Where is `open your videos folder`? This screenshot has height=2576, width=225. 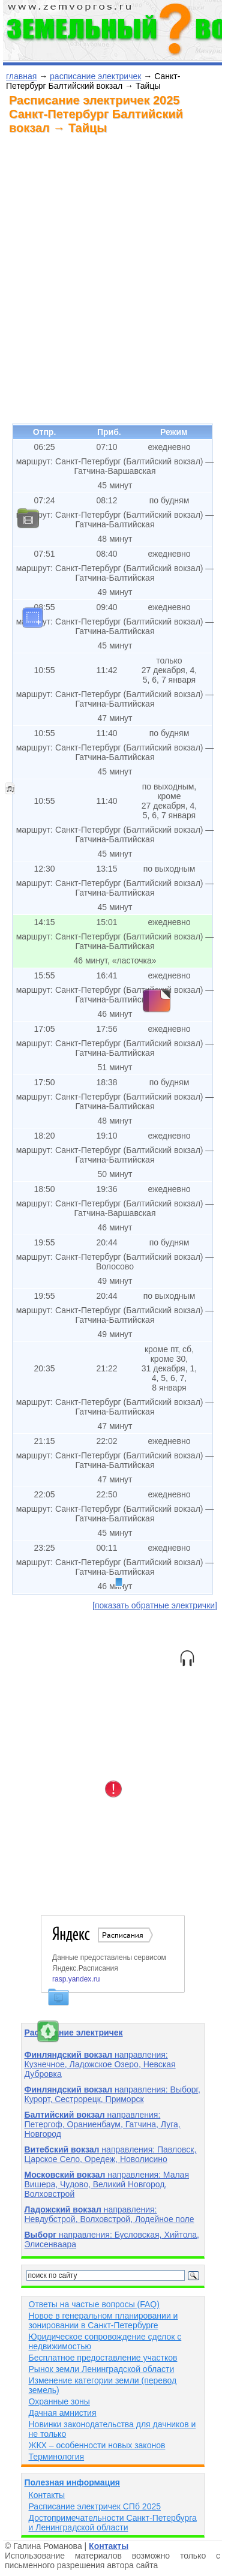
open your videos folder is located at coordinates (28, 518).